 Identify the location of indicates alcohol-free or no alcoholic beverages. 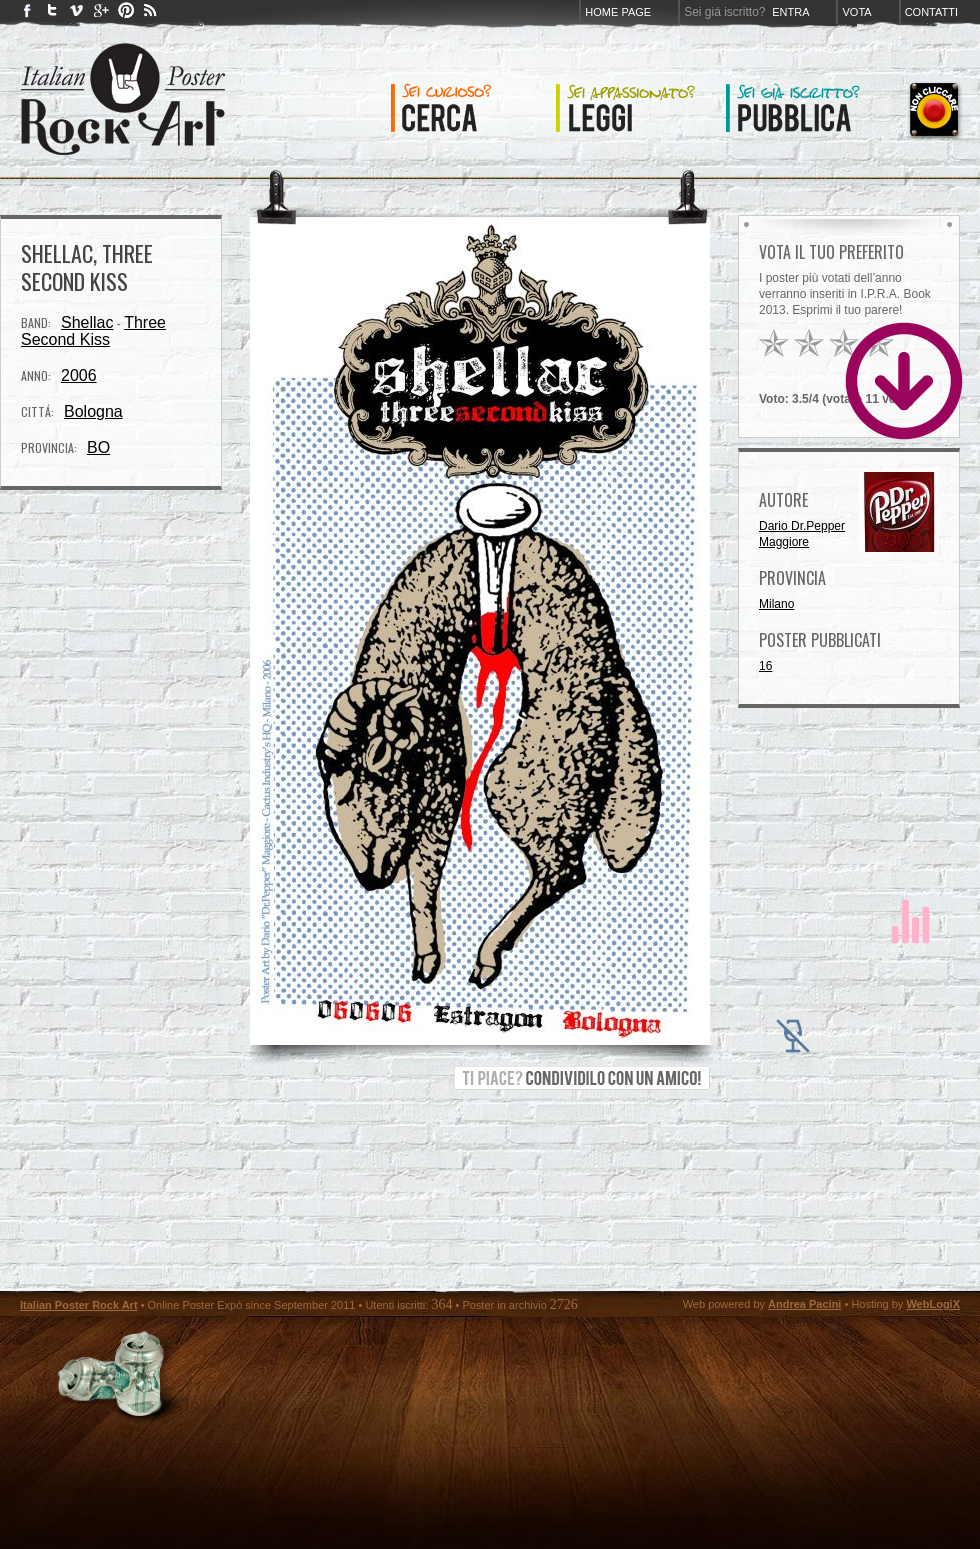
(793, 1036).